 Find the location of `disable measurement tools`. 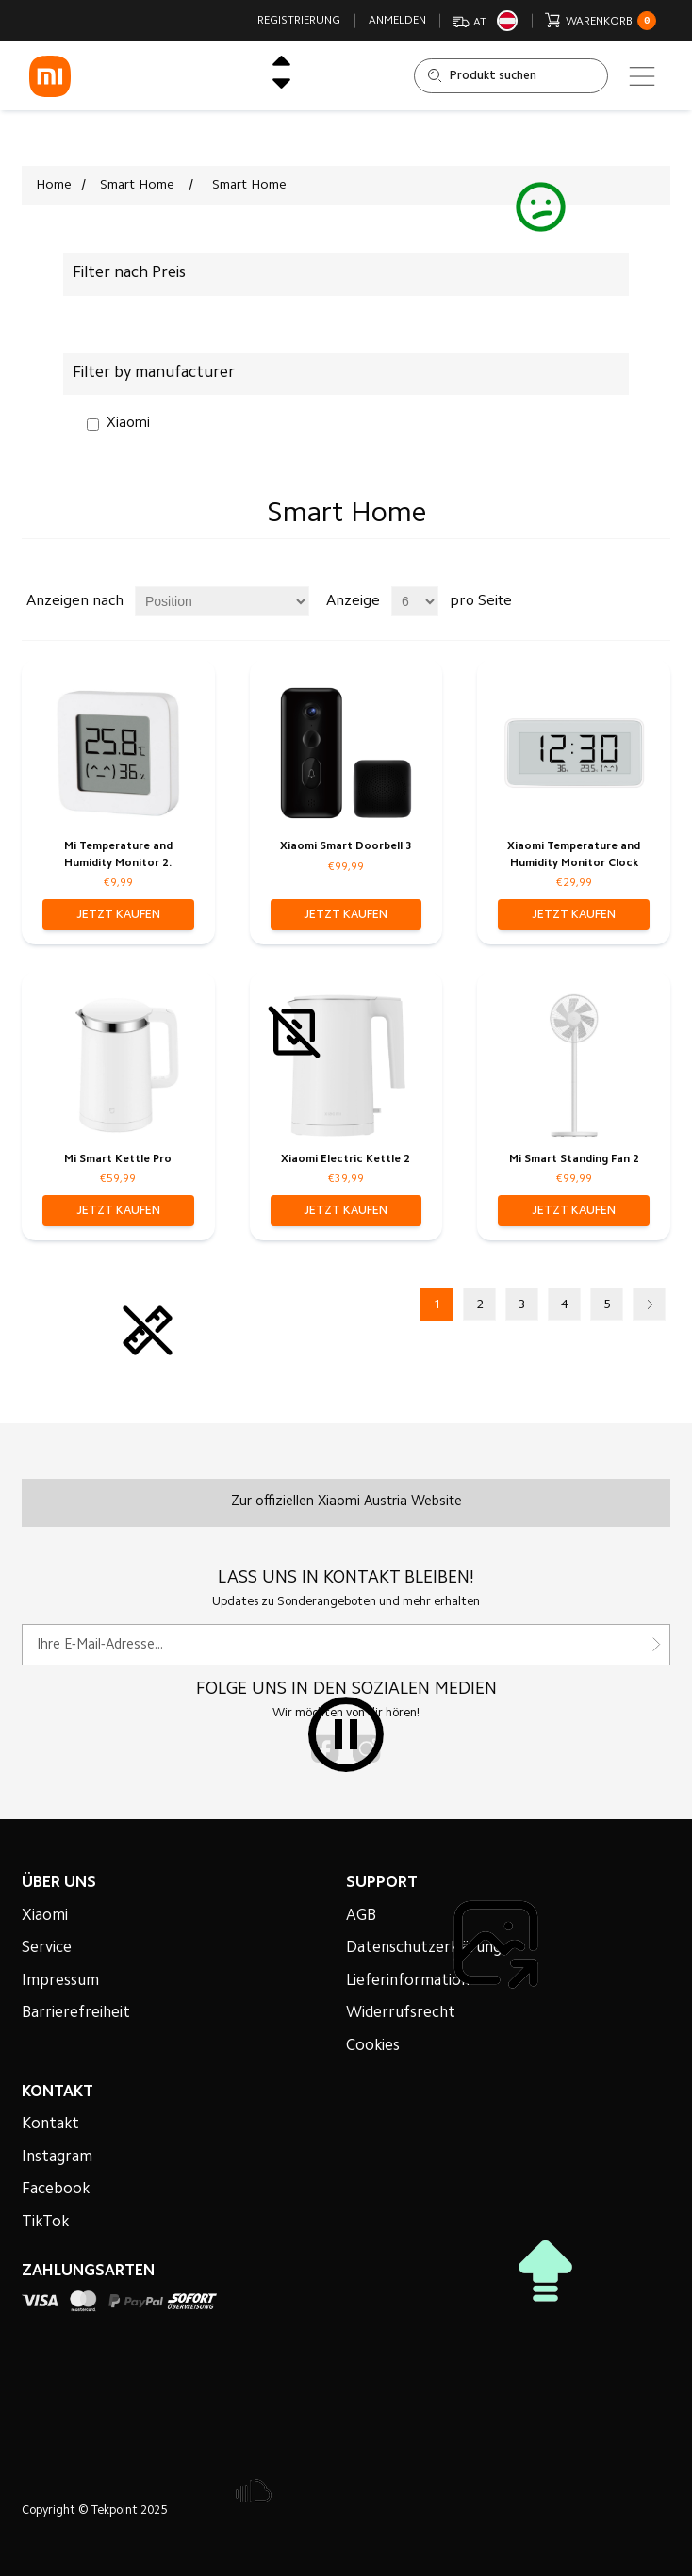

disable measurement tools is located at coordinates (147, 1330).